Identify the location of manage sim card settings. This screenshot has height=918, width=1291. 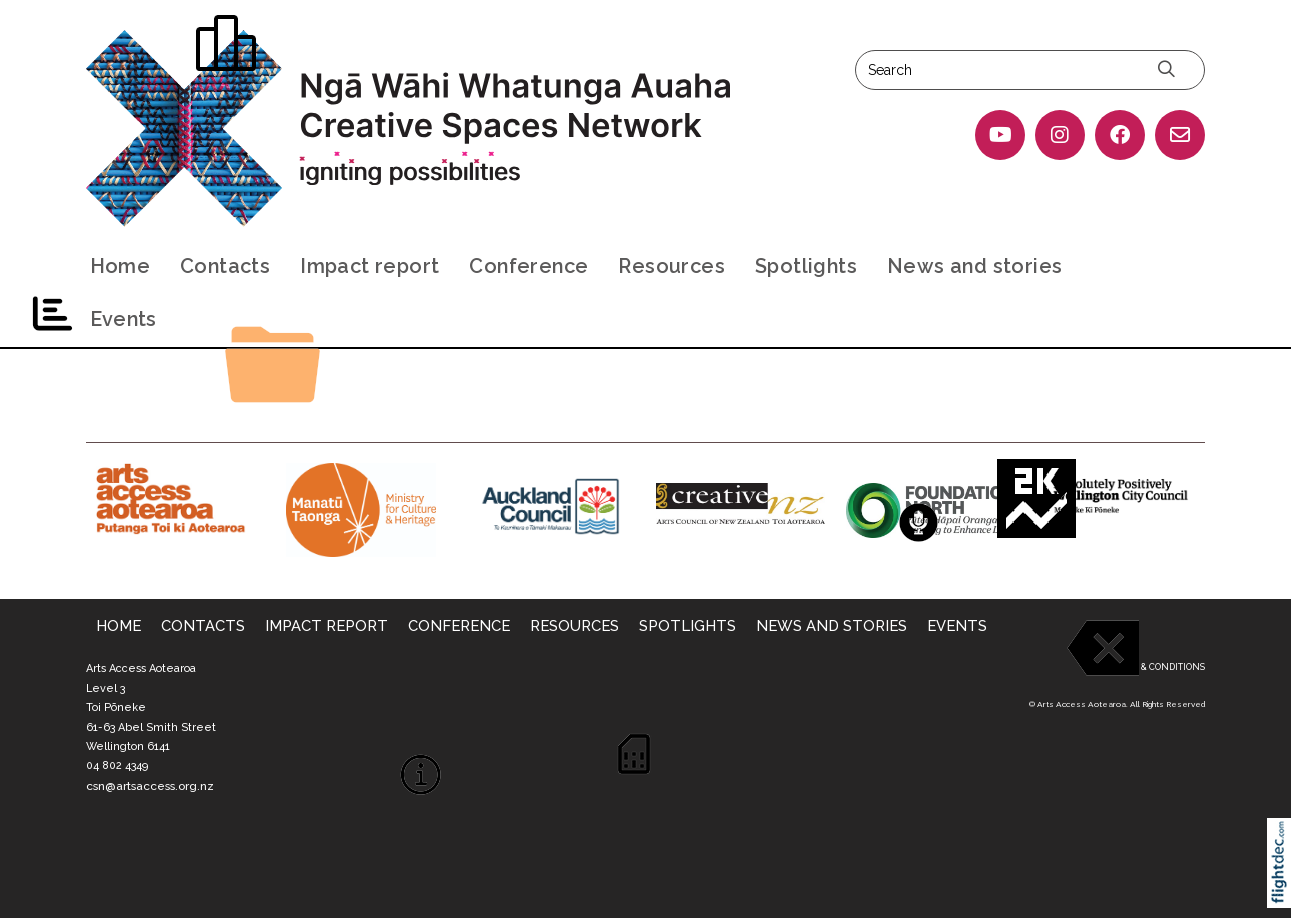
(634, 754).